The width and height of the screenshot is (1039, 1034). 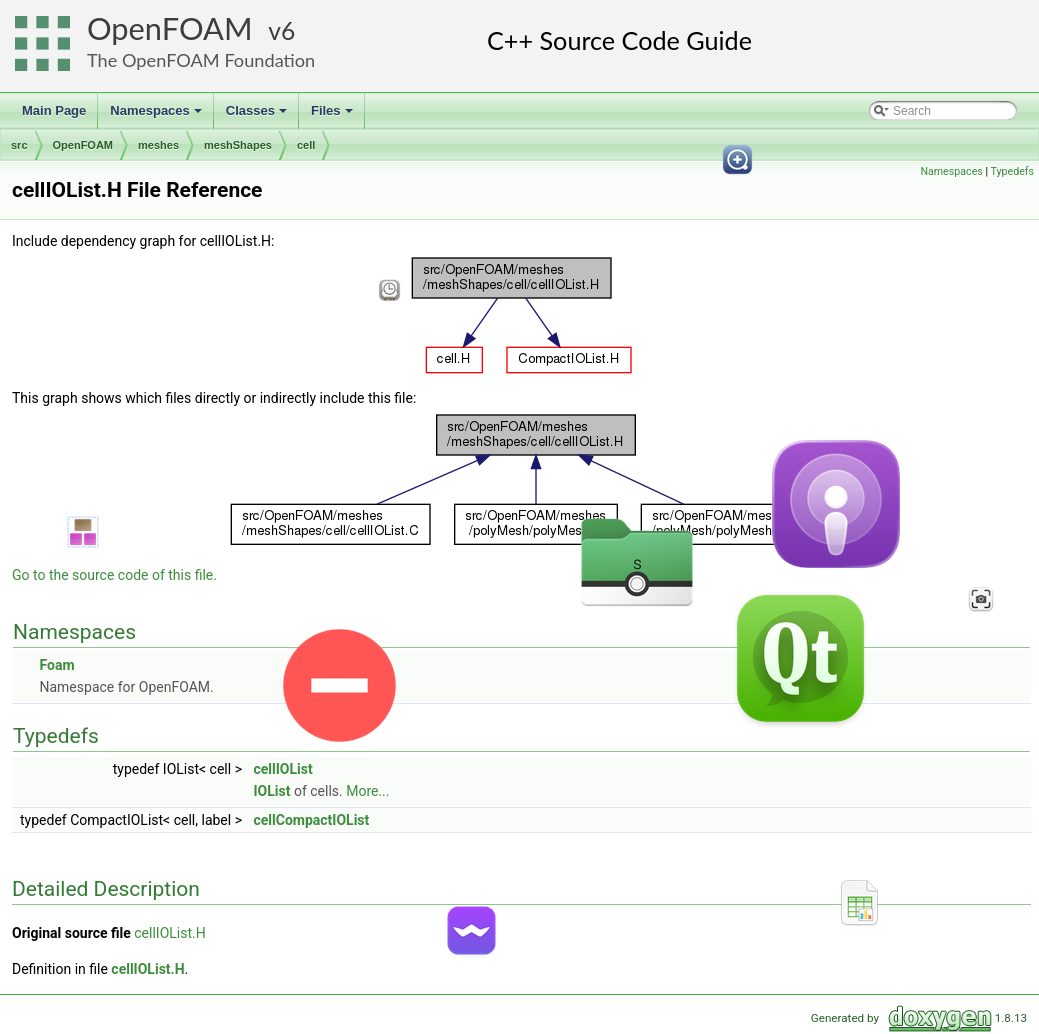 What do you see at coordinates (836, 504) in the screenshot?
I see `open the podcasts app` at bounding box center [836, 504].